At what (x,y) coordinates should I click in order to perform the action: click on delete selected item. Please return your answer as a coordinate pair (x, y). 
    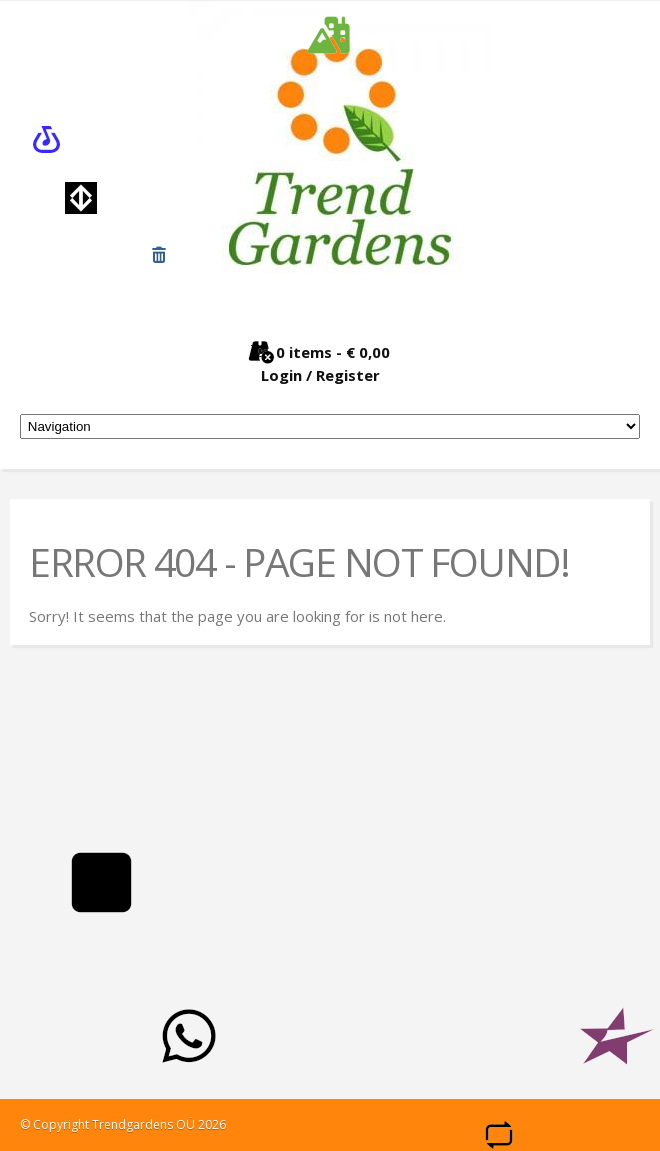
    Looking at the image, I should click on (159, 255).